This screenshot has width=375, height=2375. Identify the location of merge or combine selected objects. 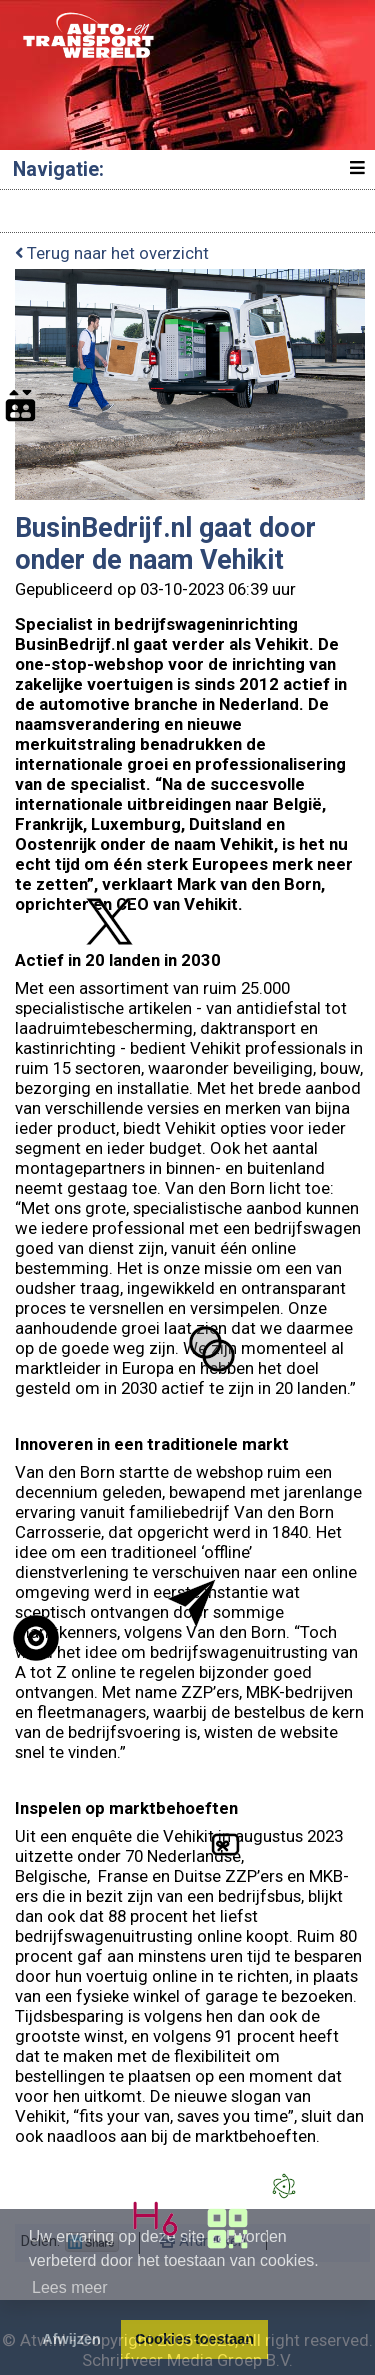
(212, 1349).